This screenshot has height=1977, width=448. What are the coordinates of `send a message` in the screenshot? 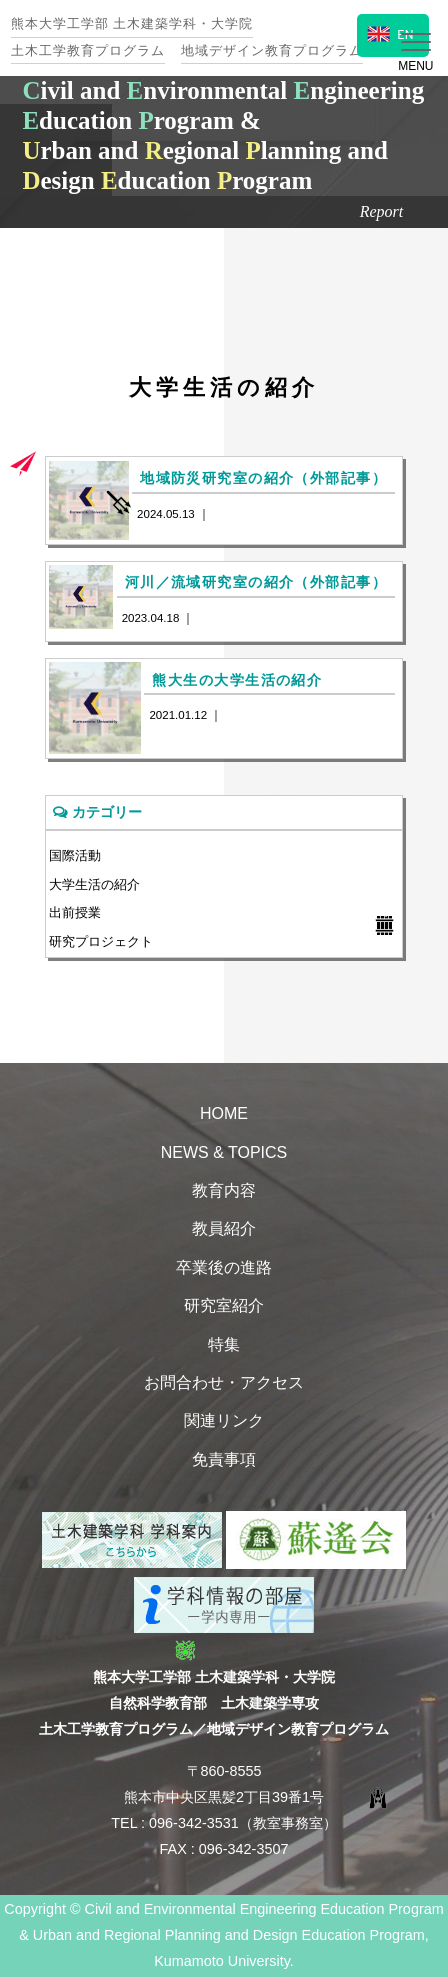 It's located at (23, 464).